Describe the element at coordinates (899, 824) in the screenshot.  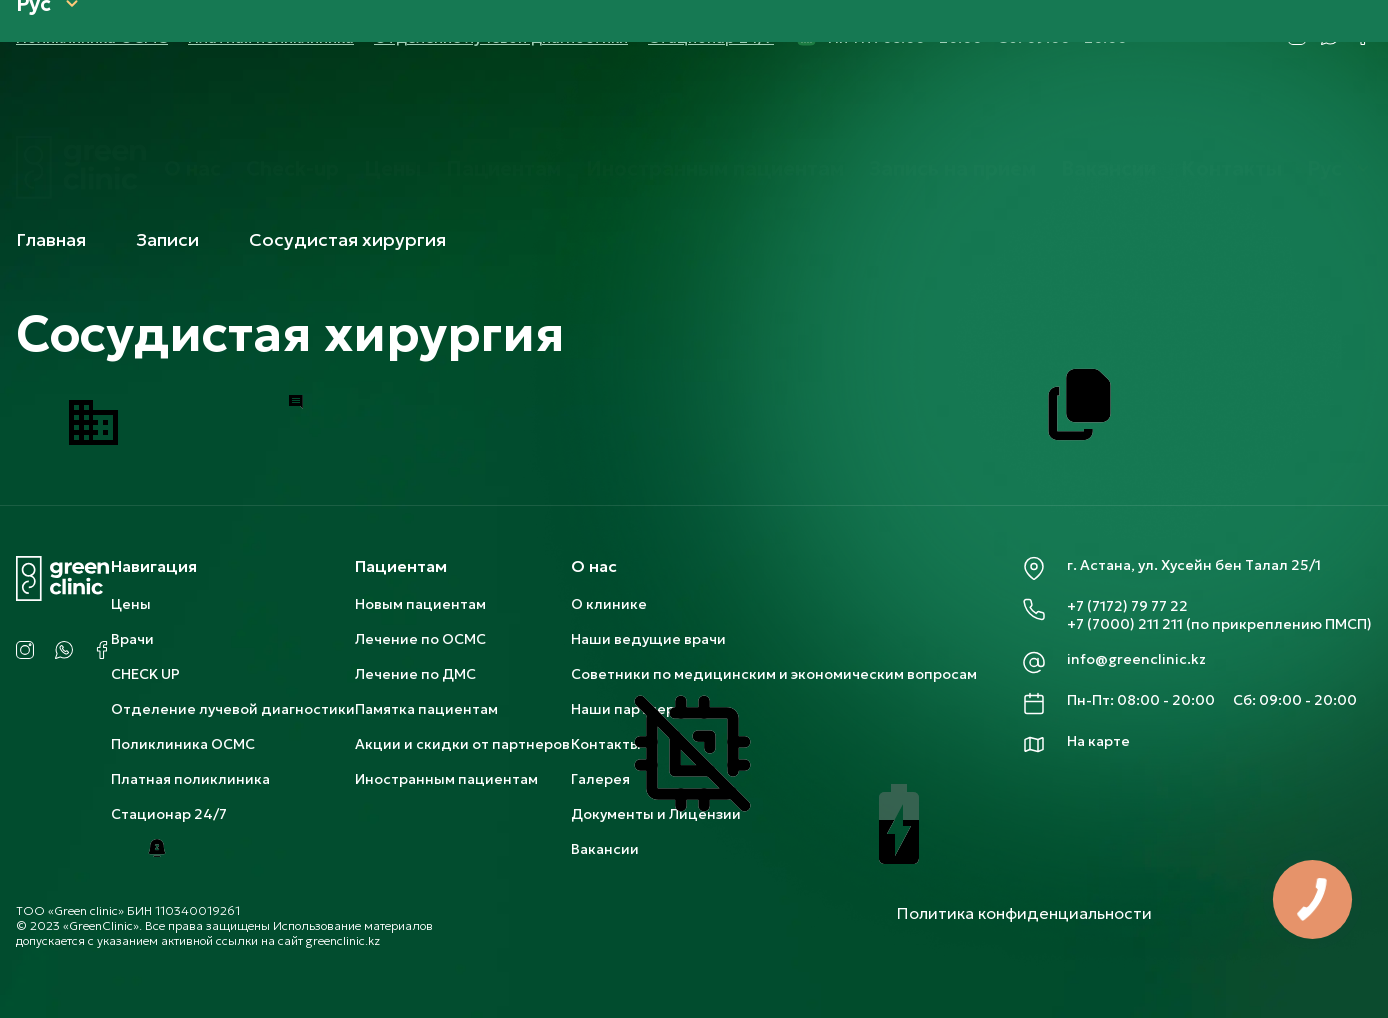
I see `indicates battery is charging at 60% capacity` at that location.